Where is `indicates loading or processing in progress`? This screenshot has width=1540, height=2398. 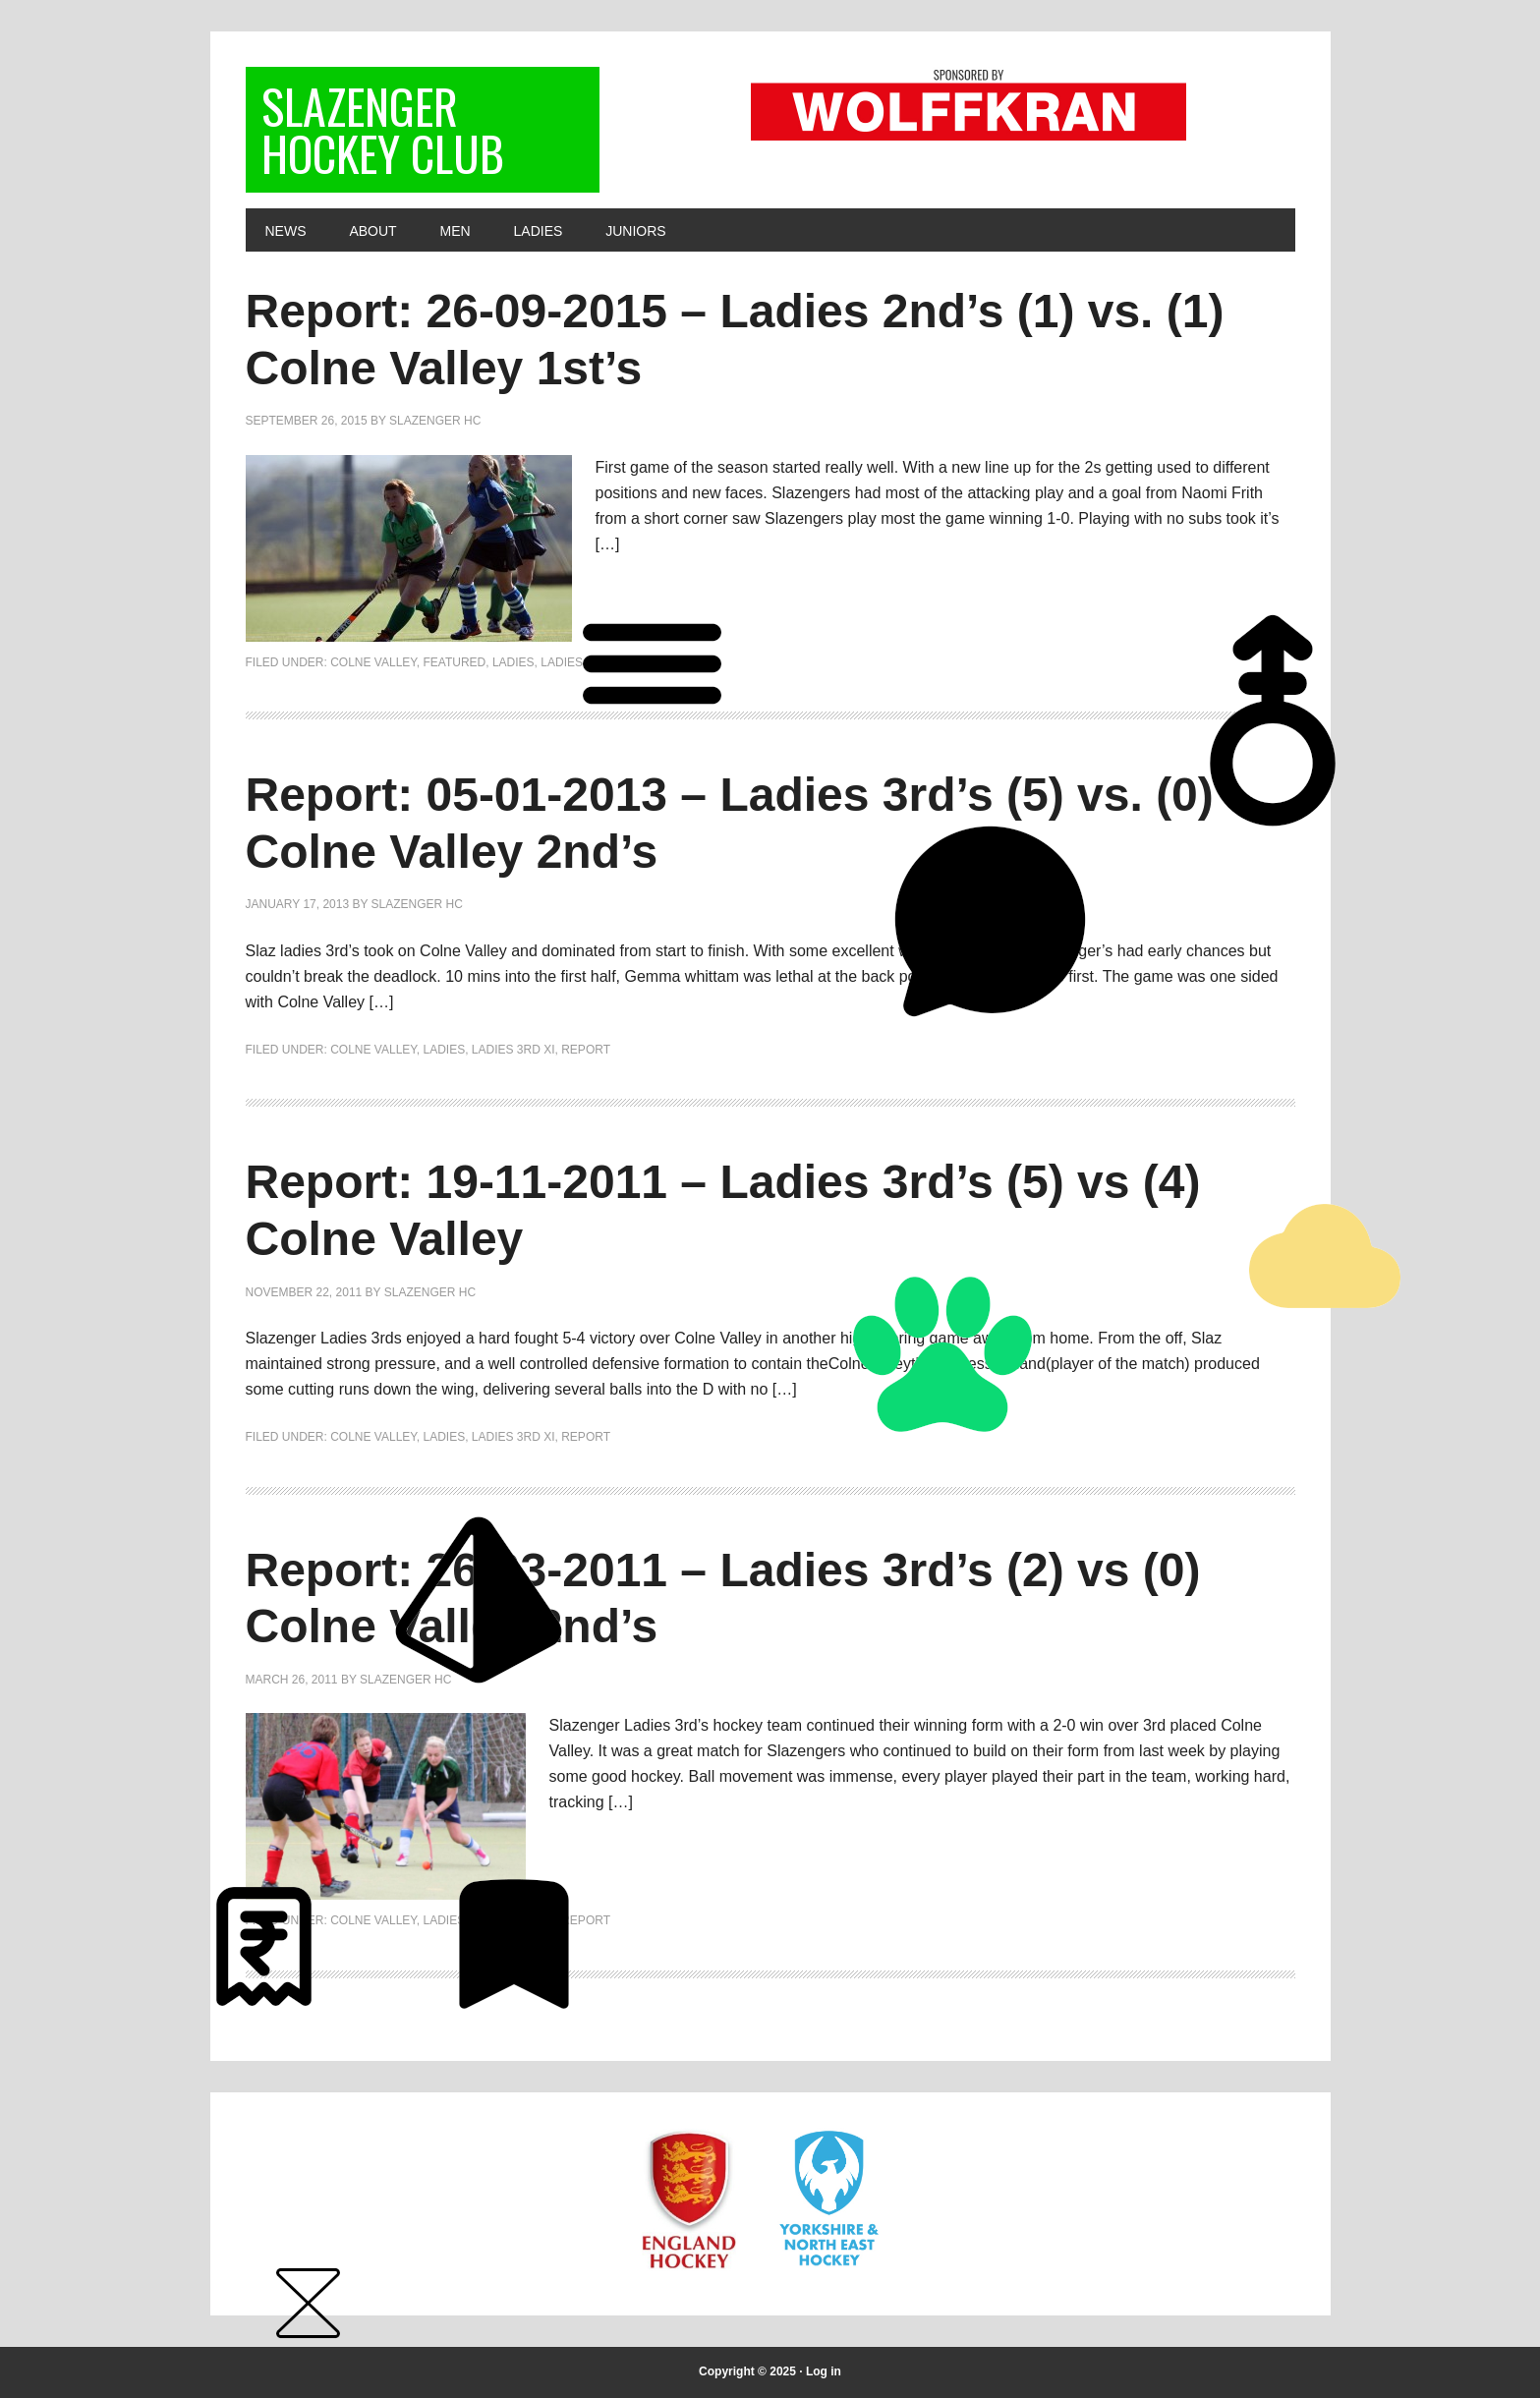
indicates loading or processing in progress is located at coordinates (308, 2303).